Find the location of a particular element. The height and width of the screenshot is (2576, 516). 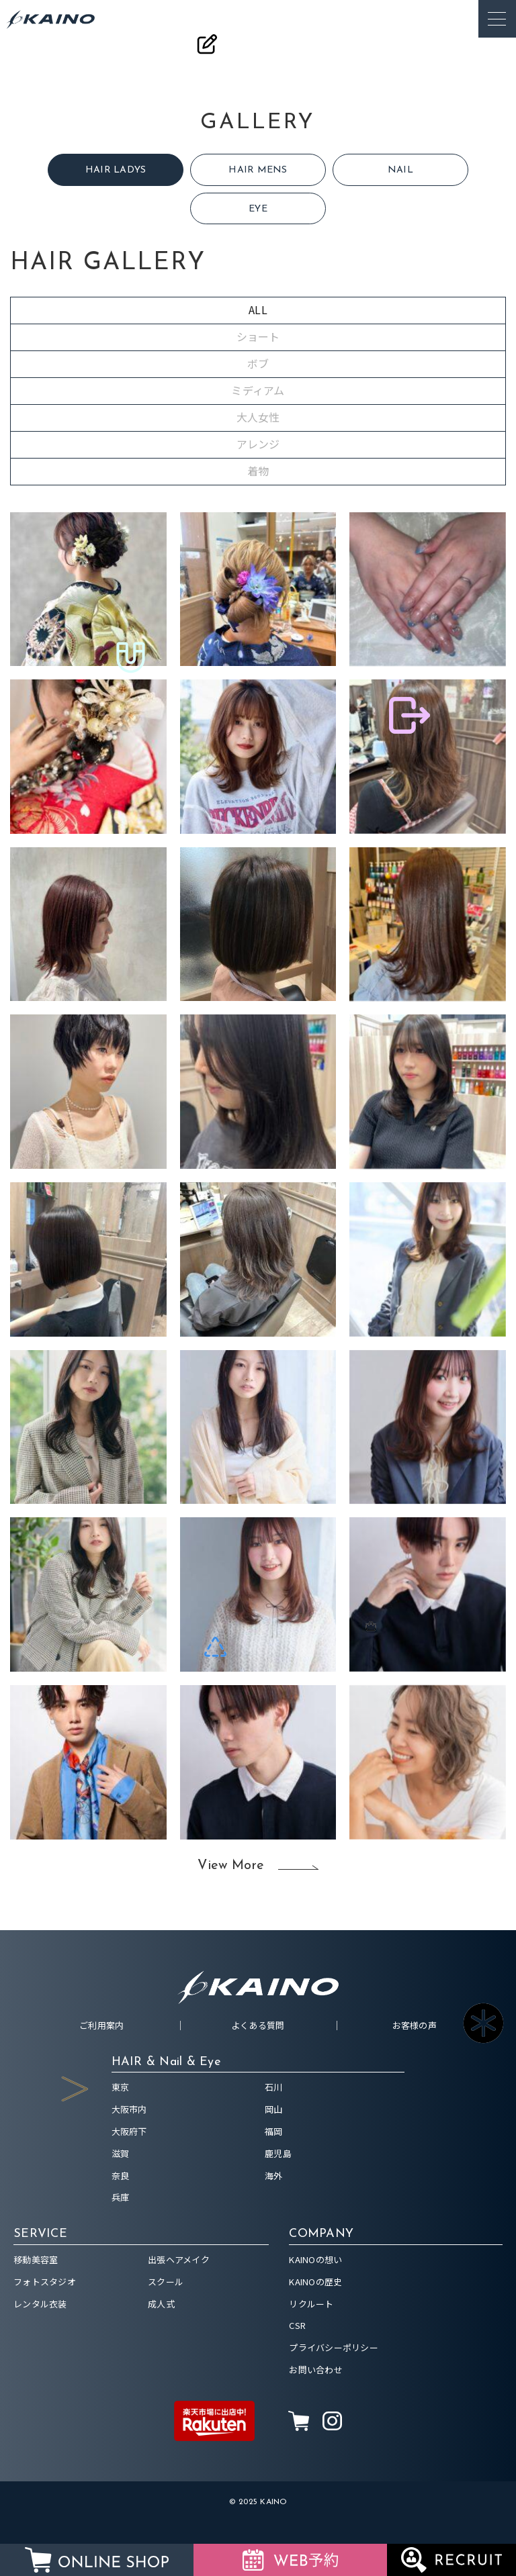

edit this item is located at coordinates (207, 44).